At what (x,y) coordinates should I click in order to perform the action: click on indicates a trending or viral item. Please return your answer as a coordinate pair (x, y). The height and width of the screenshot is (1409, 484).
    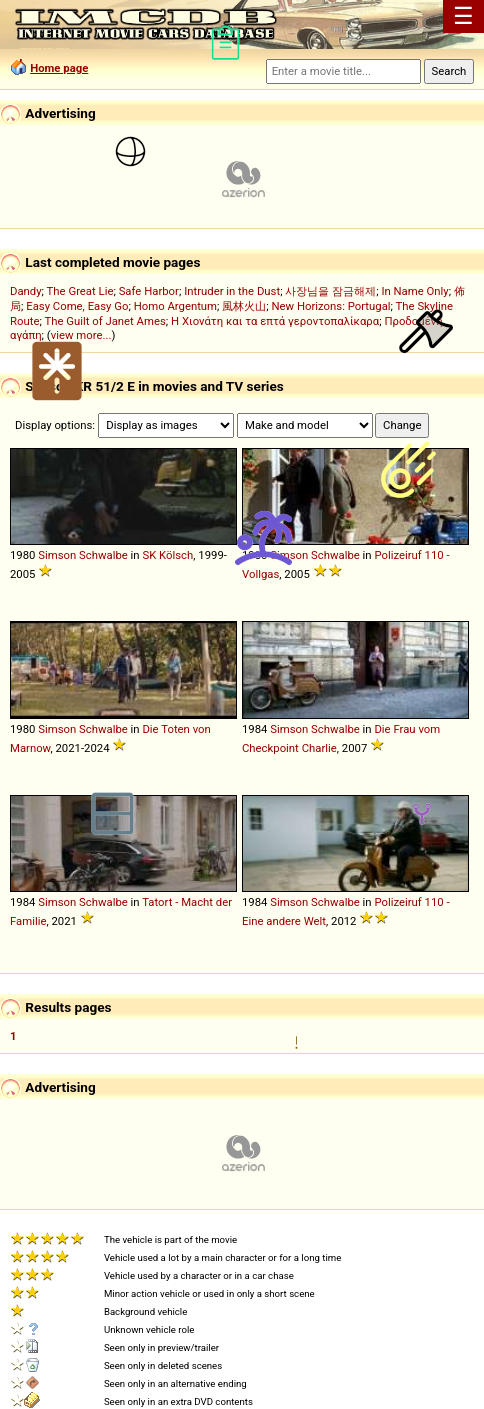
    Looking at the image, I should click on (408, 470).